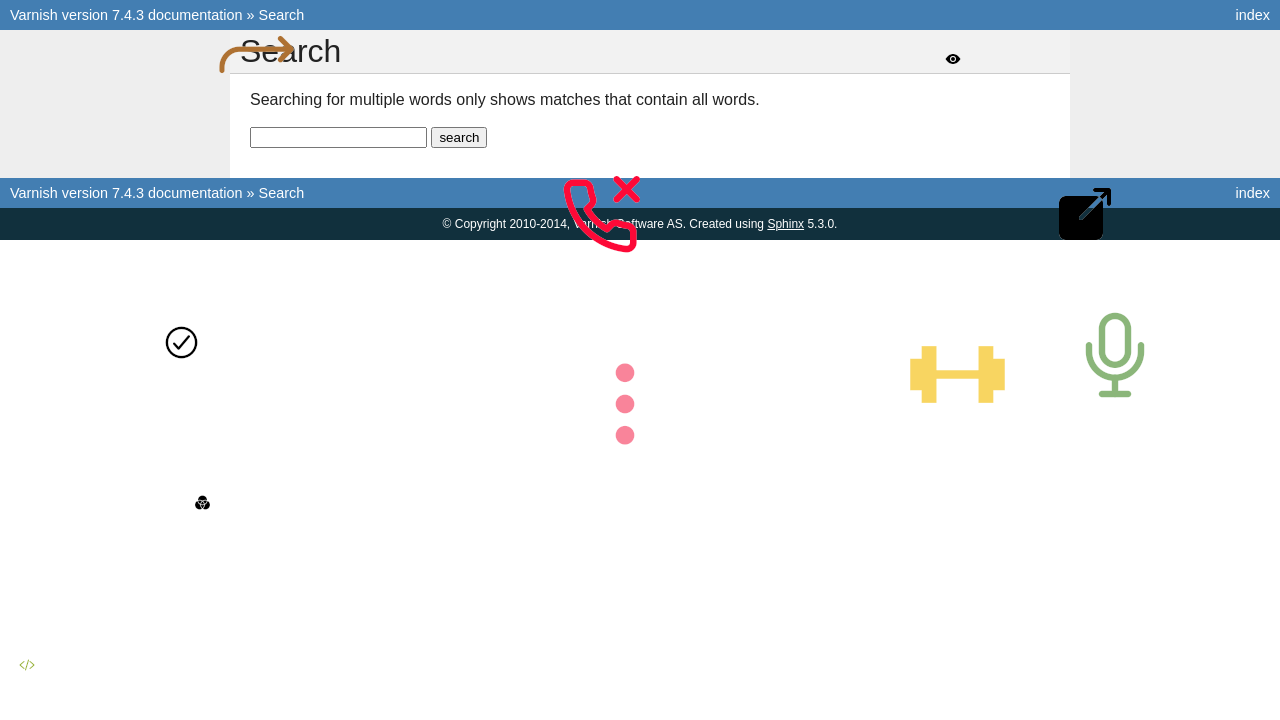 The image size is (1280, 720). What do you see at coordinates (256, 54) in the screenshot?
I see `forward or share this item` at bounding box center [256, 54].